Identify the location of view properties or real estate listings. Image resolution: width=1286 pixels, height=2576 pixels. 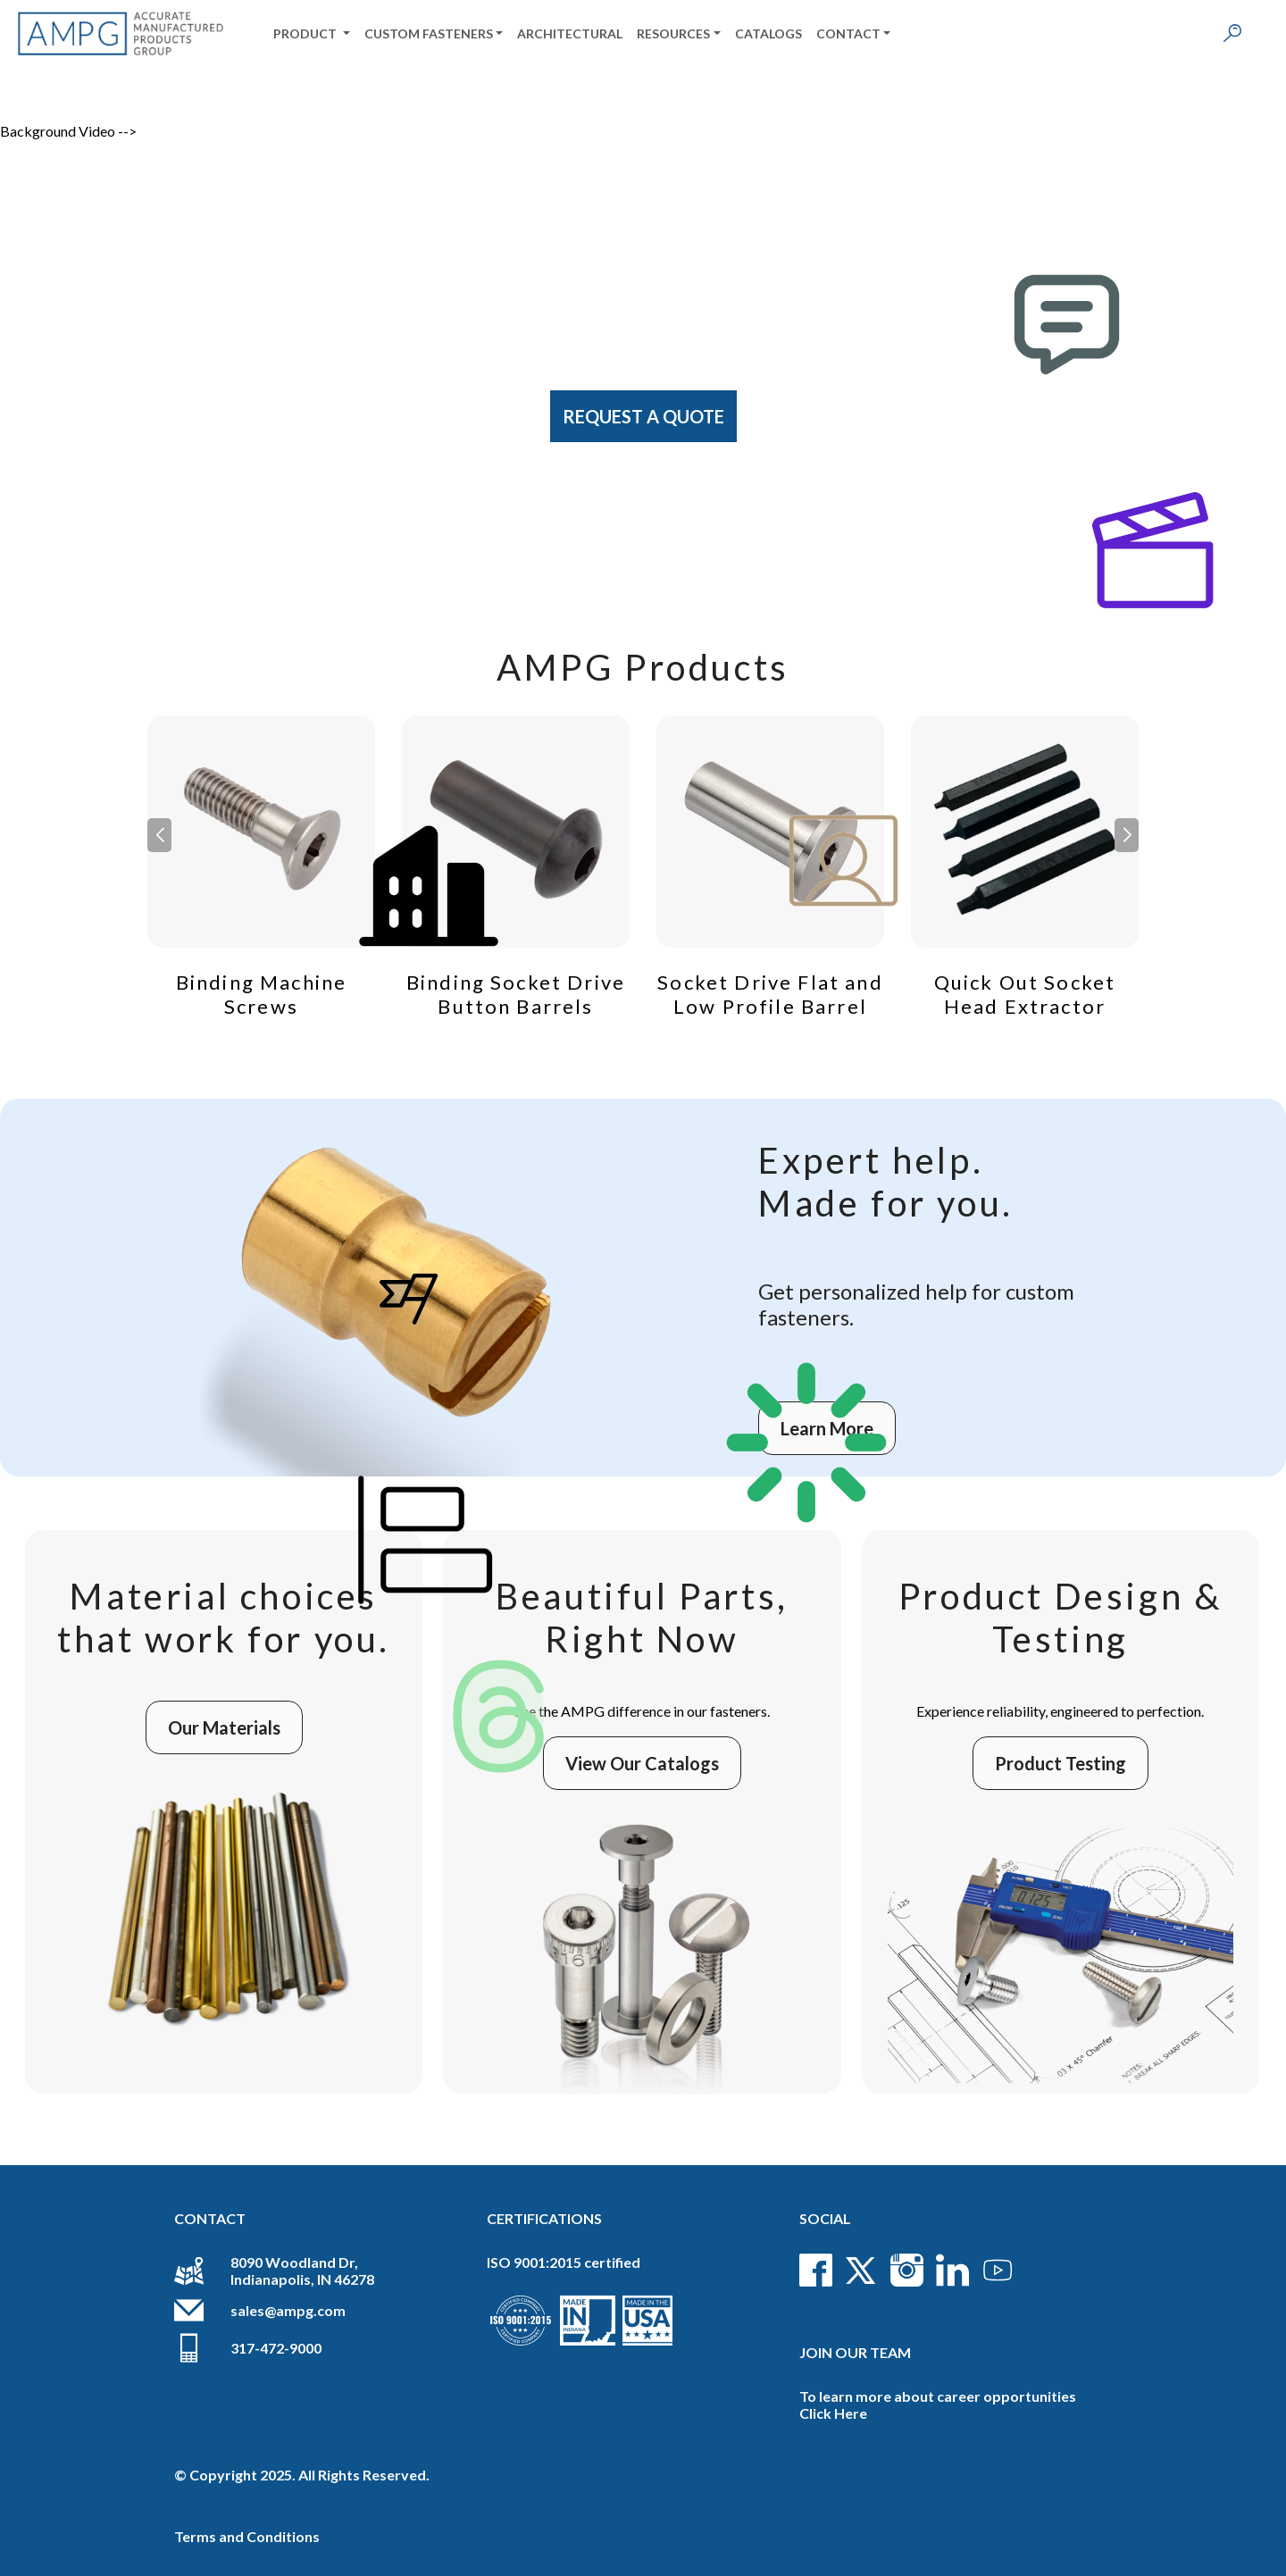
(429, 891).